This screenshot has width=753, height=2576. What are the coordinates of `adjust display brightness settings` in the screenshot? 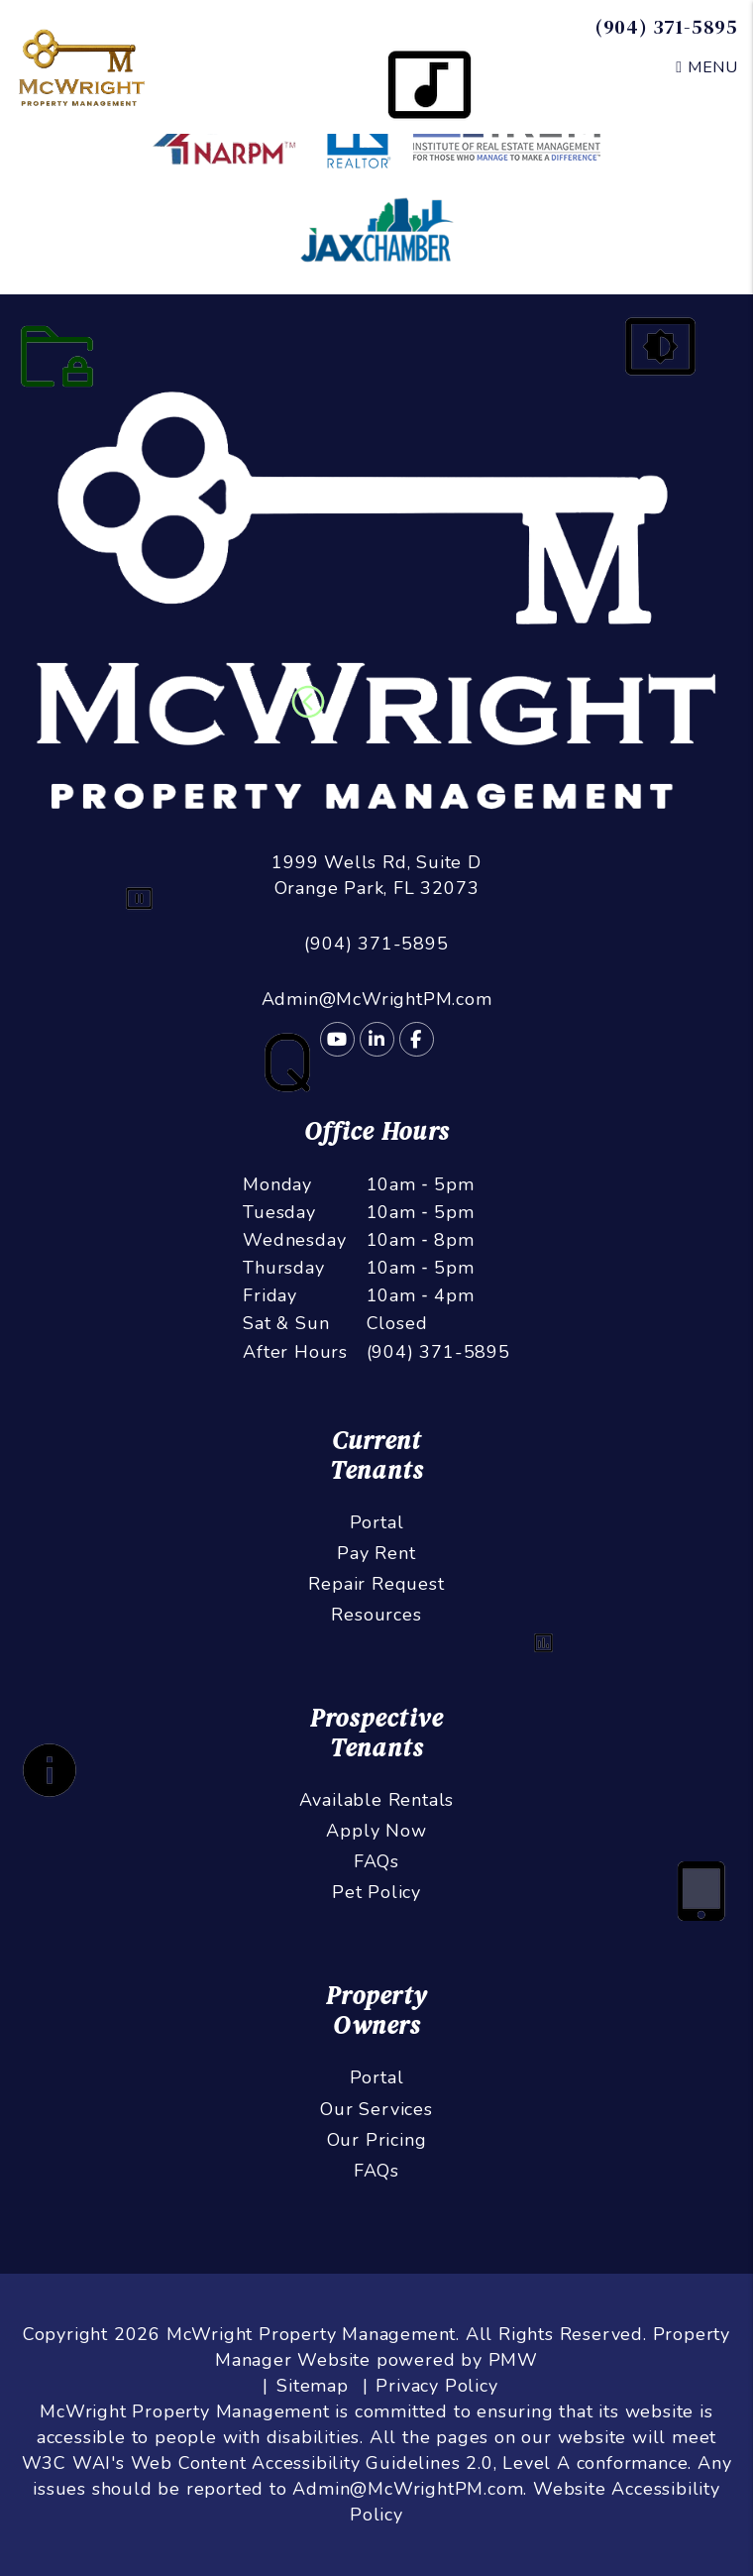 It's located at (660, 346).